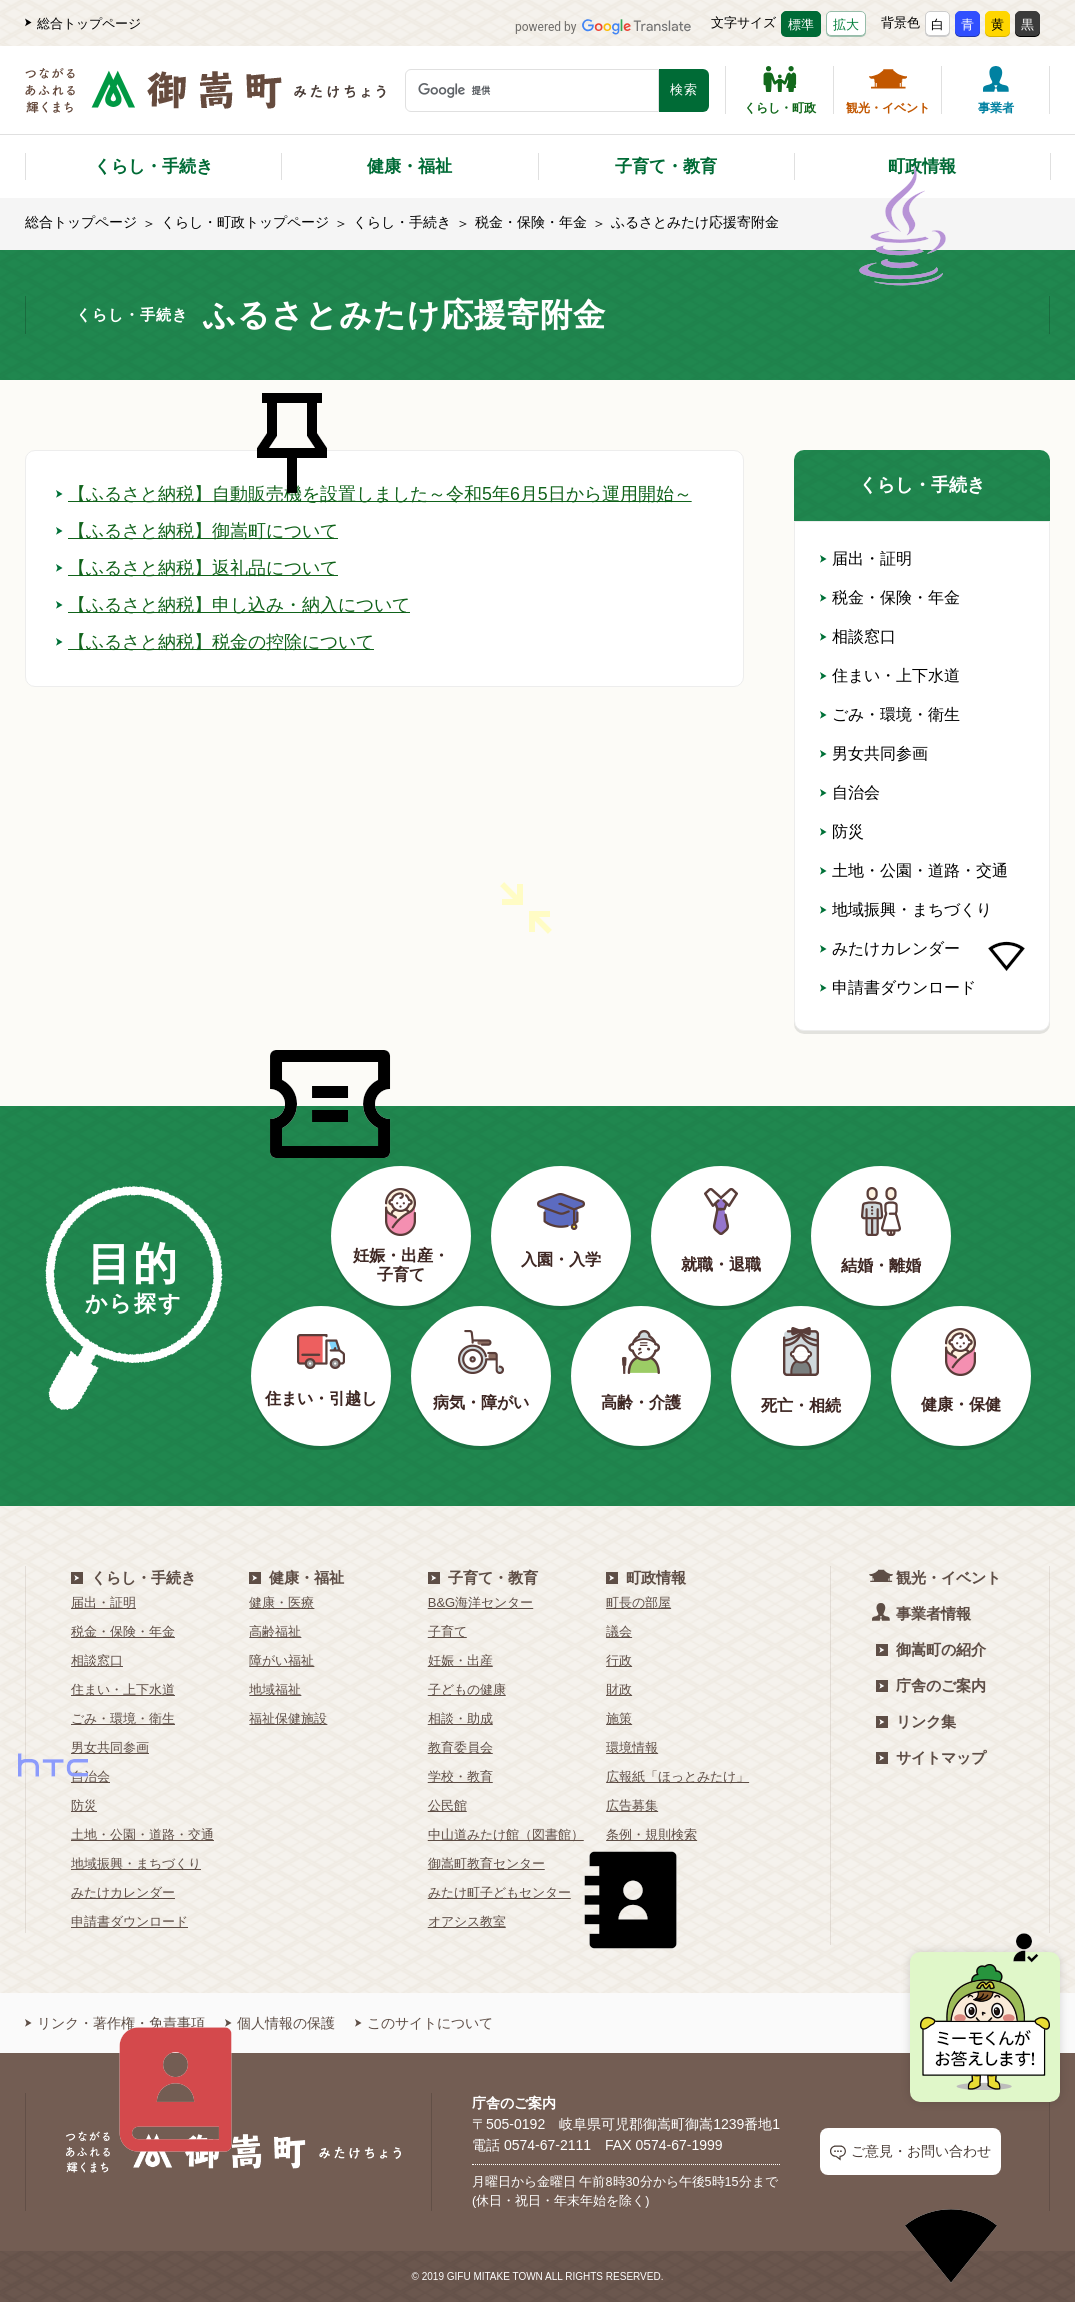 This screenshot has width=1075, height=2302. What do you see at coordinates (951, 2246) in the screenshot?
I see `indicates active wifi connection` at bounding box center [951, 2246].